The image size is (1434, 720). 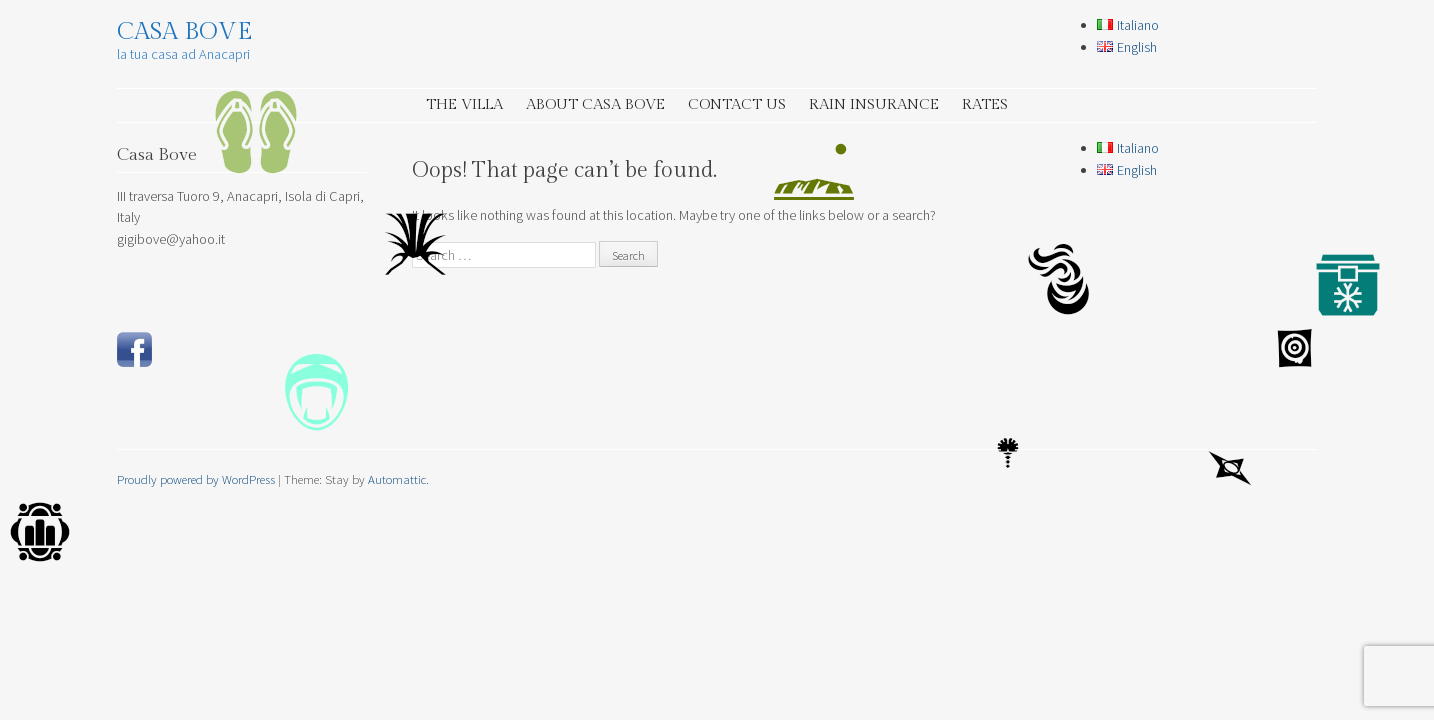 What do you see at coordinates (1230, 468) in the screenshot?
I see `mark as favorite` at bounding box center [1230, 468].